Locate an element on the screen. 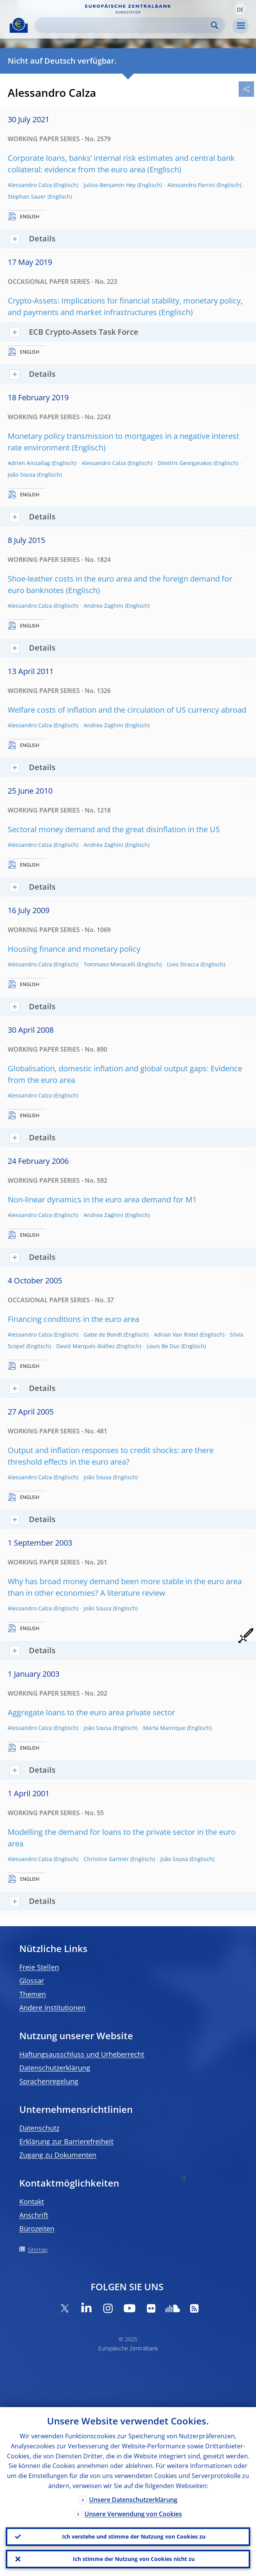 The height and width of the screenshot is (2576, 256). indicates someone may be watching or monitoring activity is located at coordinates (184, 2179).